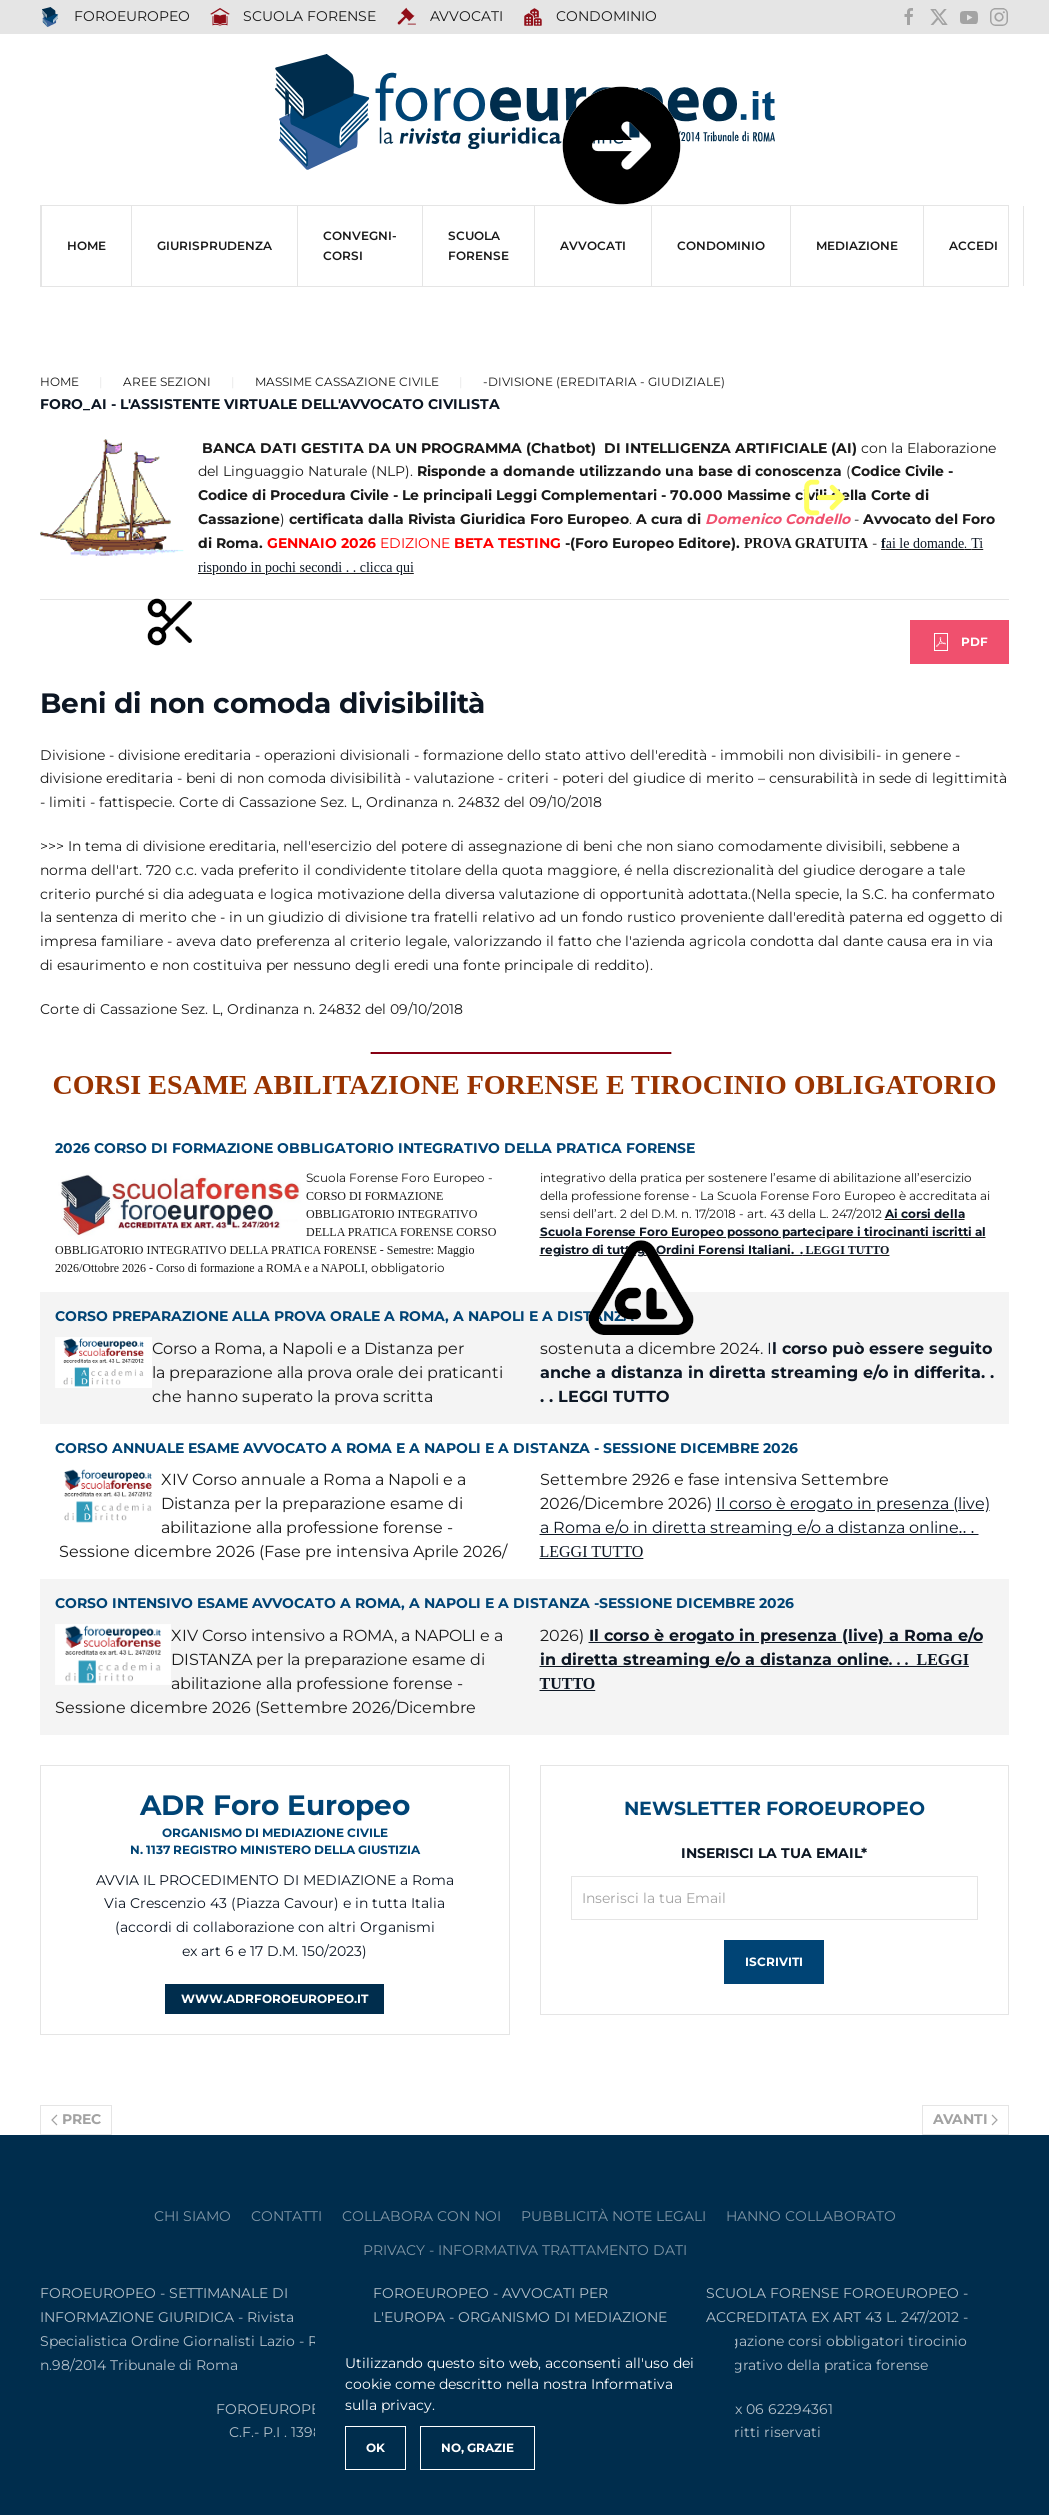 This screenshot has height=2515, width=1049. Describe the element at coordinates (824, 497) in the screenshot. I see `sign out of your account` at that location.